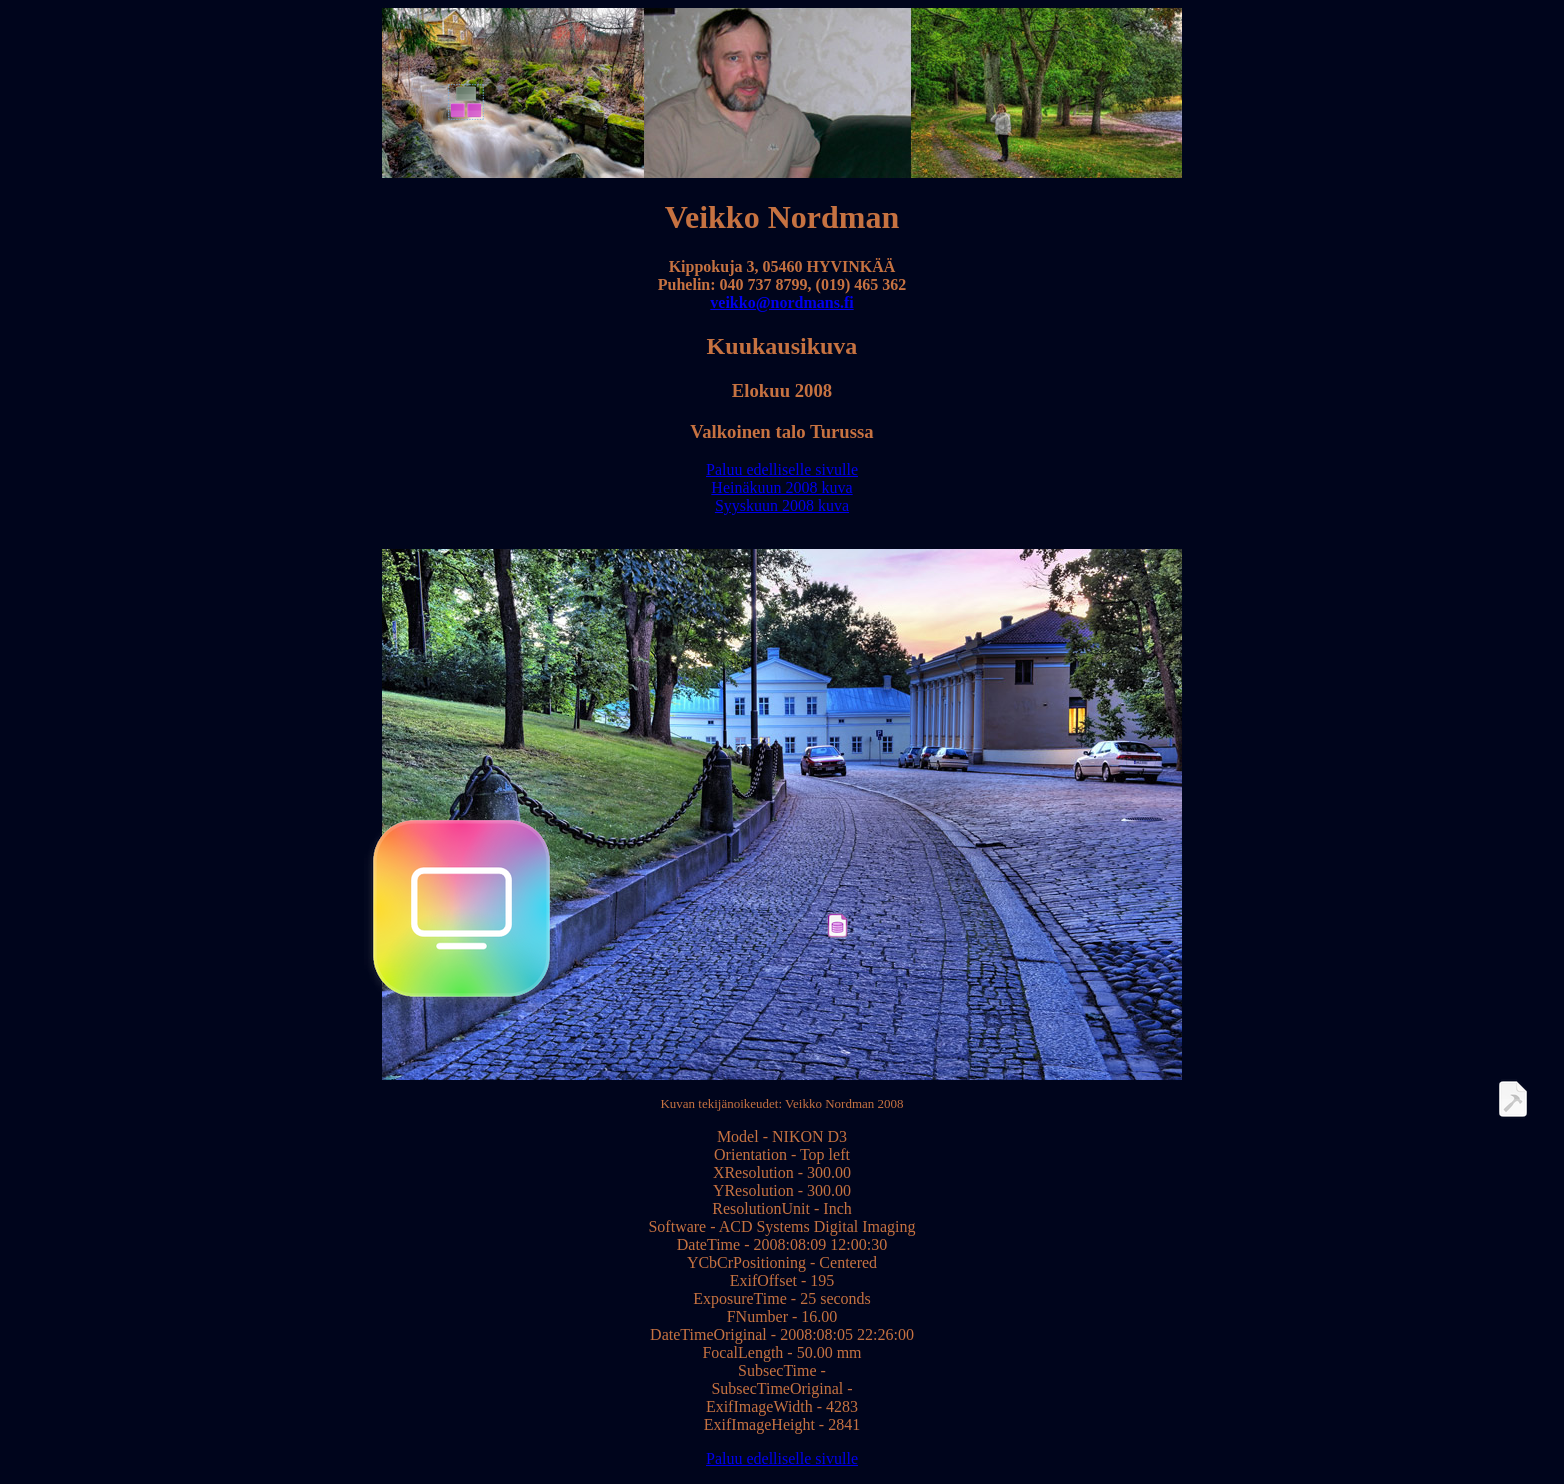  Describe the element at coordinates (466, 102) in the screenshot. I see `select all items in the current view` at that location.